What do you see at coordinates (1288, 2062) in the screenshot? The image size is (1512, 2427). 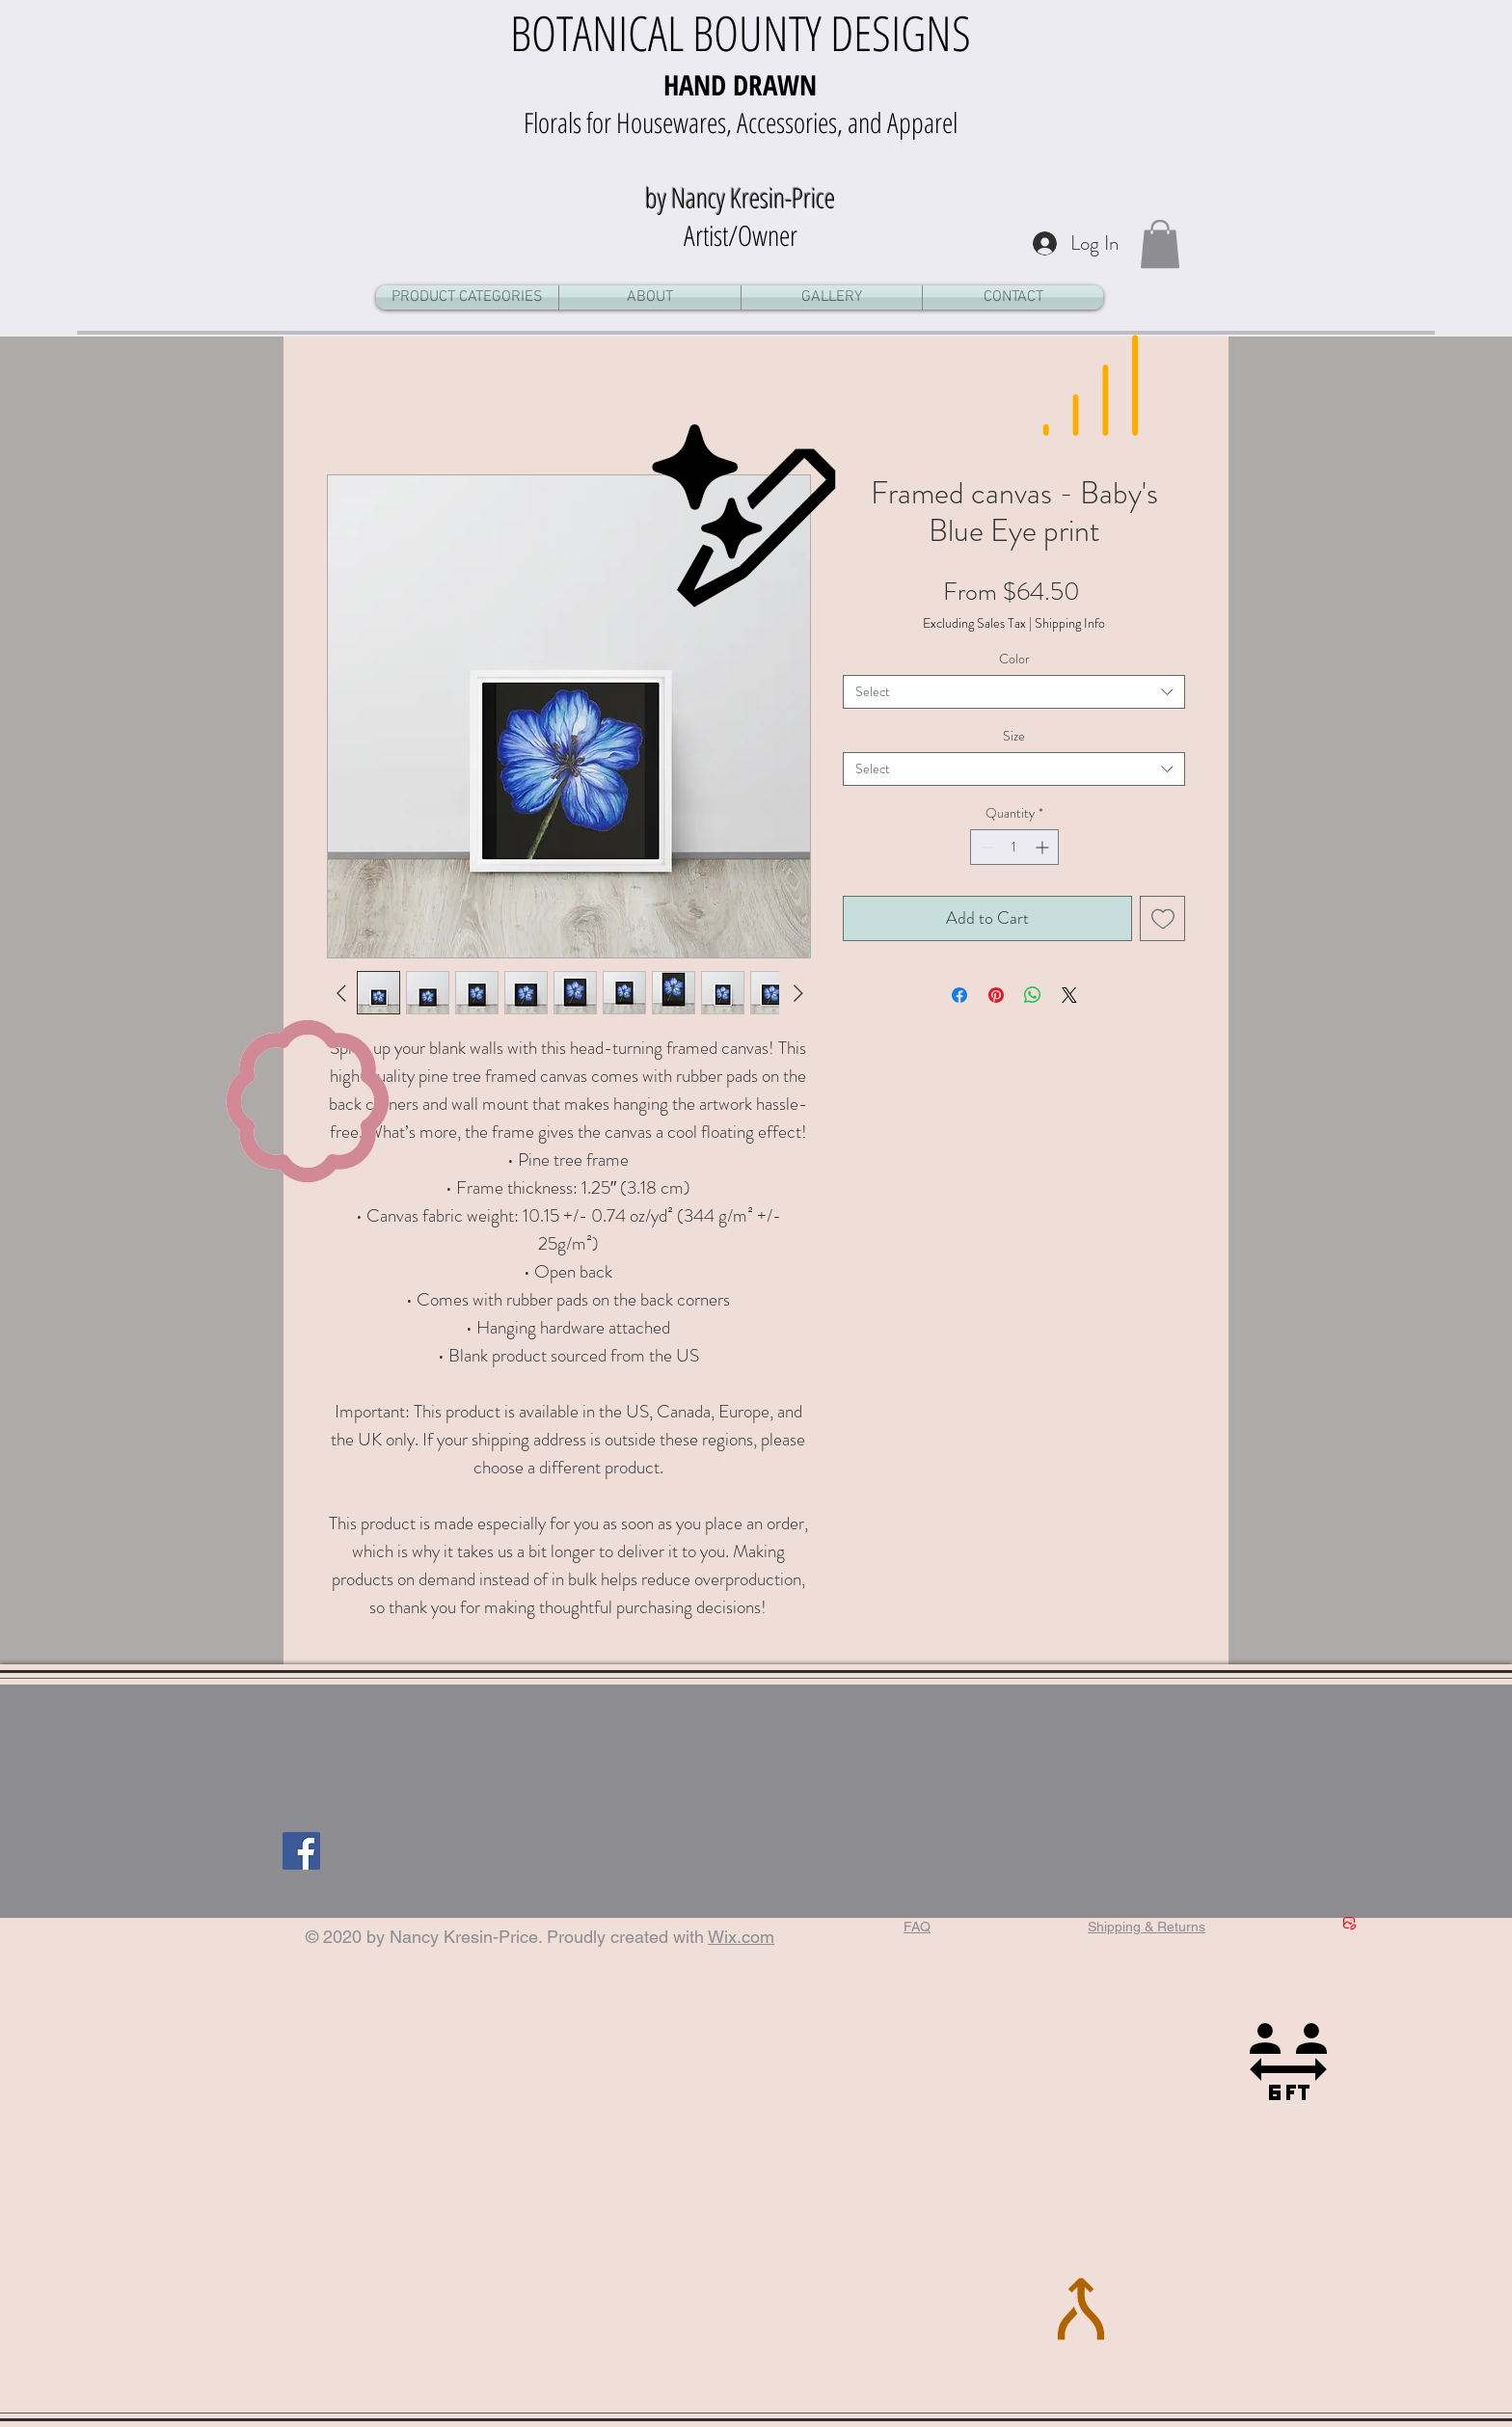 I see `indicates social distancing requirement of 6 feet` at bounding box center [1288, 2062].